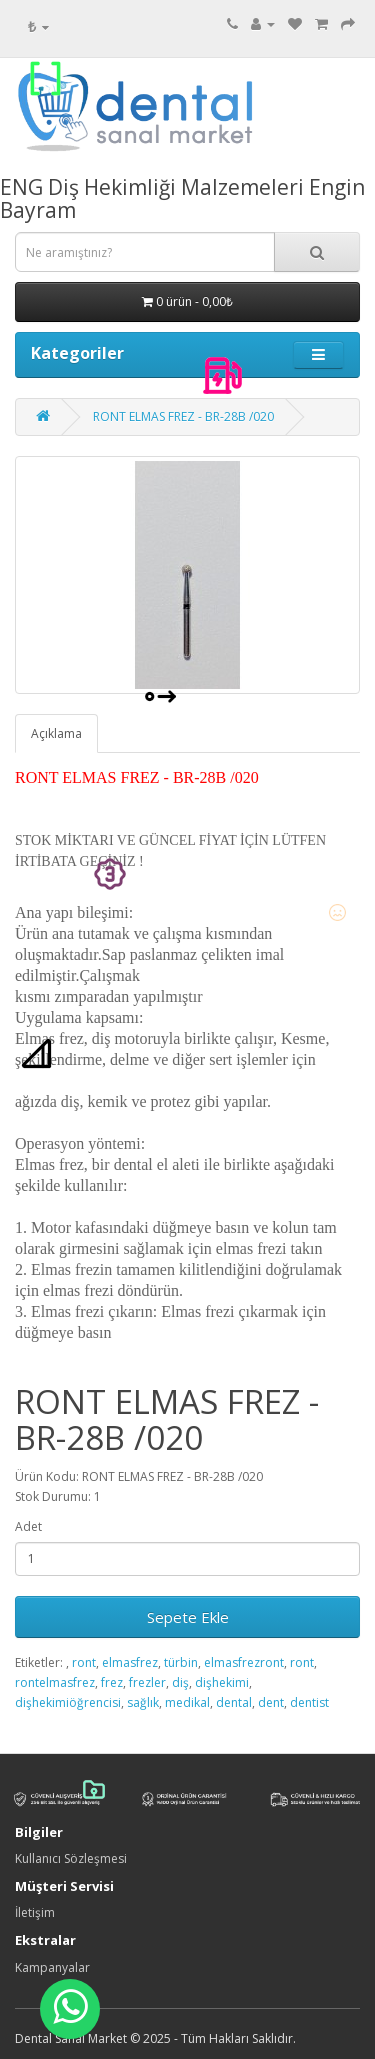 This screenshot has width=375, height=2059. I want to click on insert code or text brackets, so click(45, 78).